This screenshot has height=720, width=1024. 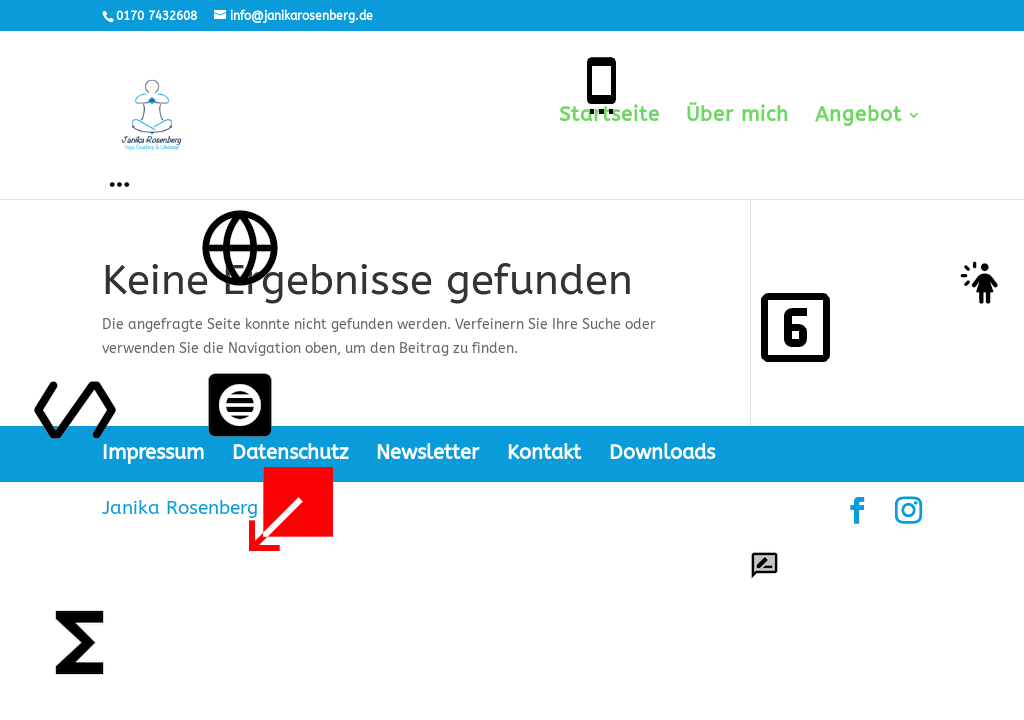 What do you see at coordinates (601, 85) in the screenshot?
I see `access mobile device settings` at bounding box center [601, 85].